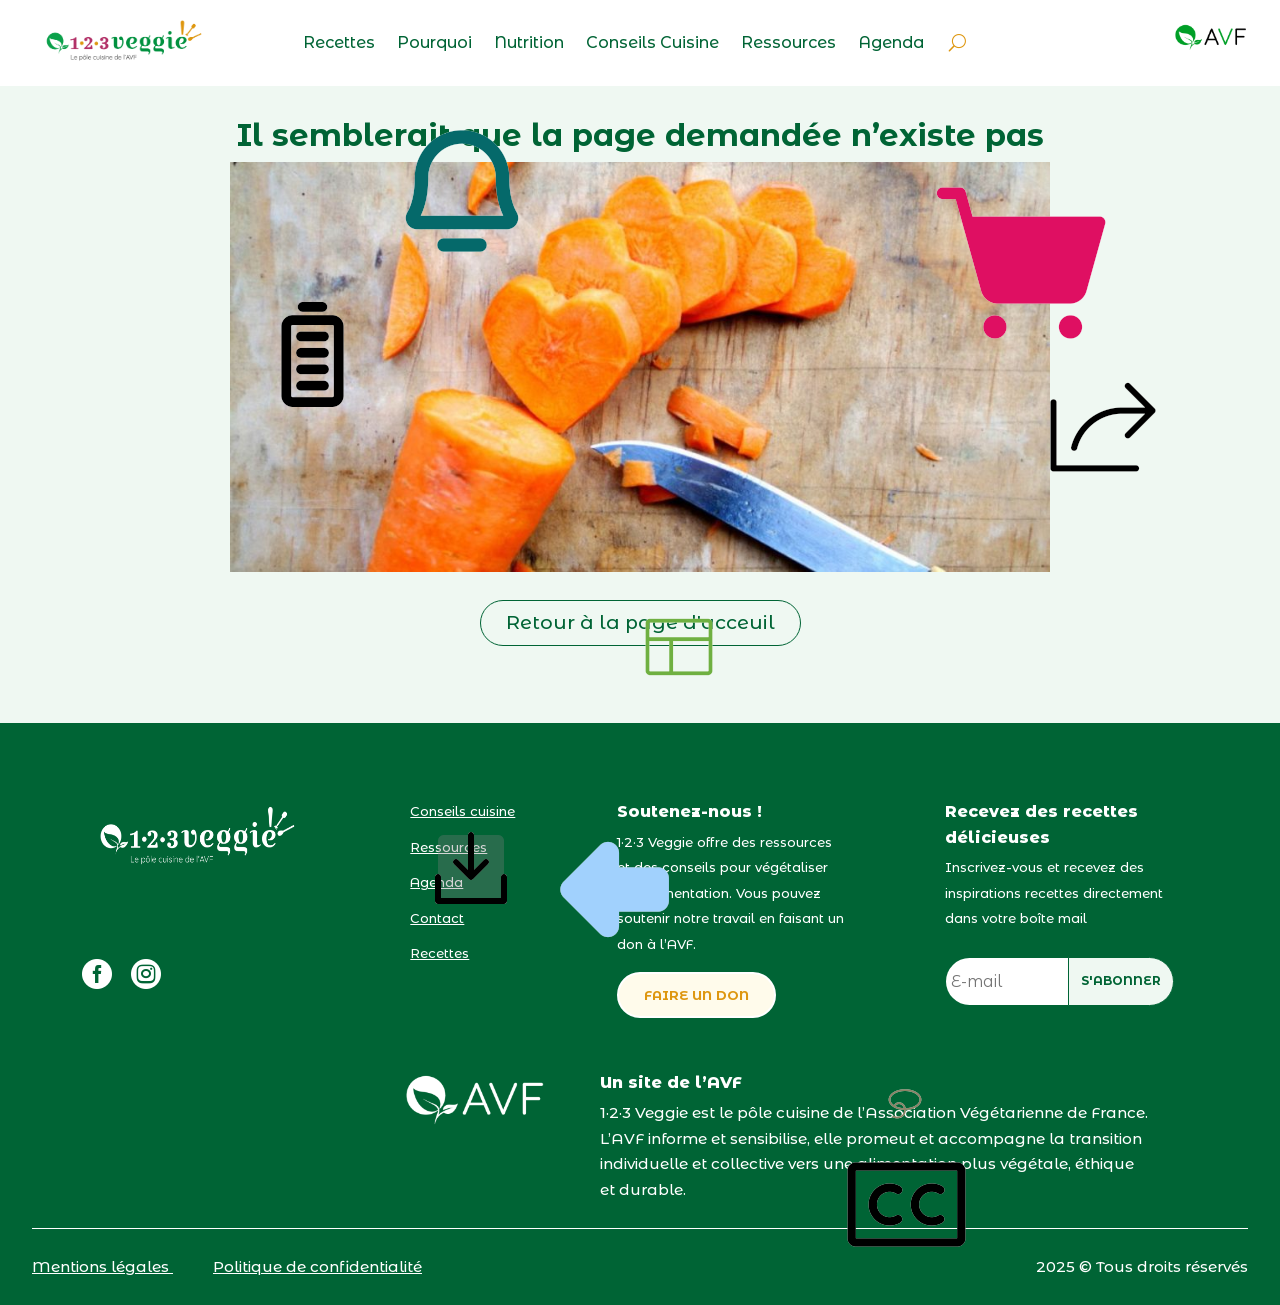 The width and height of the screenshot is (1280, 1305). Describe the element at coordinates (462, 191) in the screenshot. I see `view notifications` at that location.